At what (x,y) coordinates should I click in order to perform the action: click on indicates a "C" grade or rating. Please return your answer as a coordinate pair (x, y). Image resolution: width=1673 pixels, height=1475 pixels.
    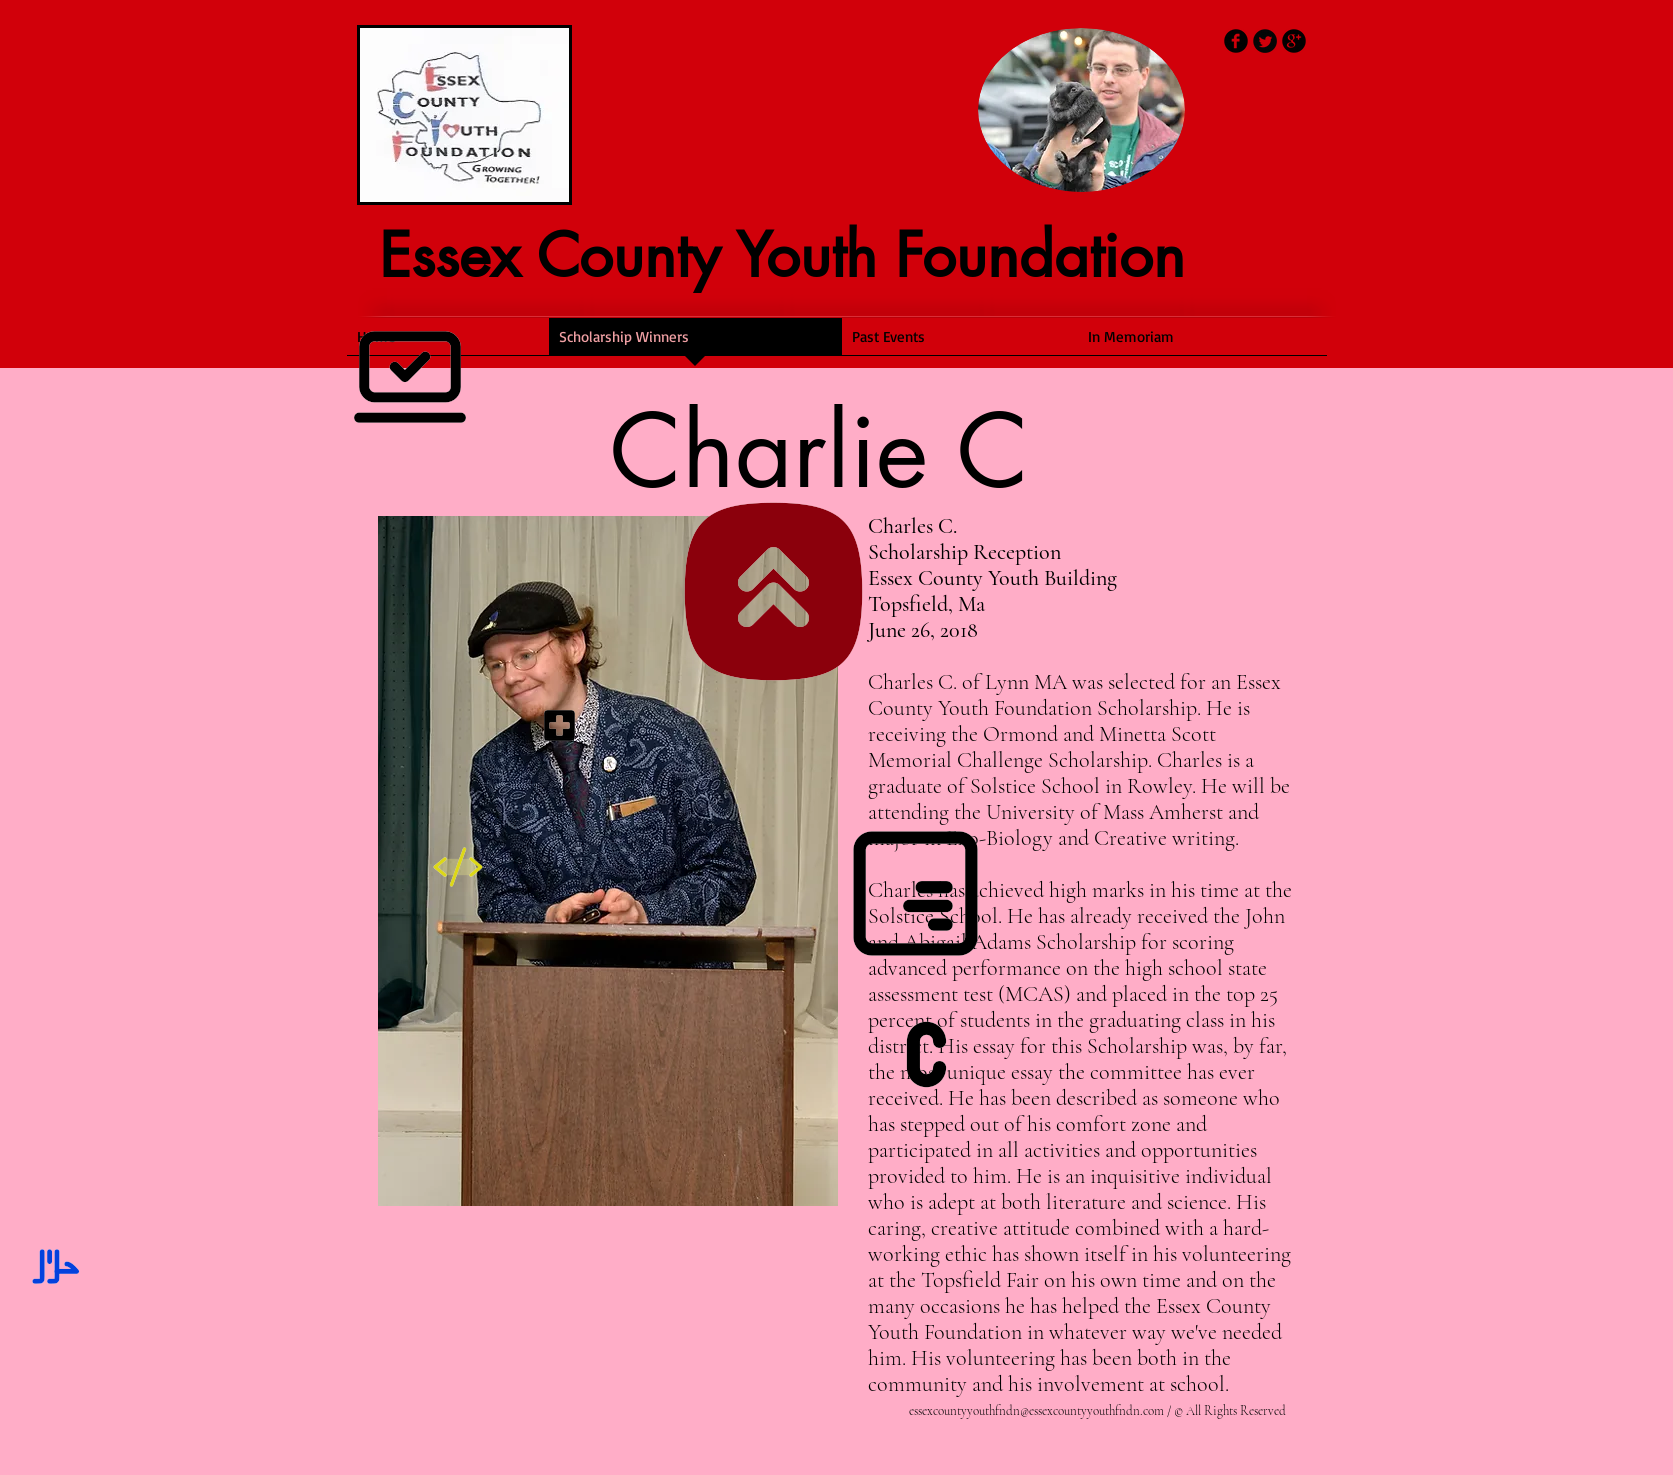
    Looking at the image, I should click on (926, 1054).